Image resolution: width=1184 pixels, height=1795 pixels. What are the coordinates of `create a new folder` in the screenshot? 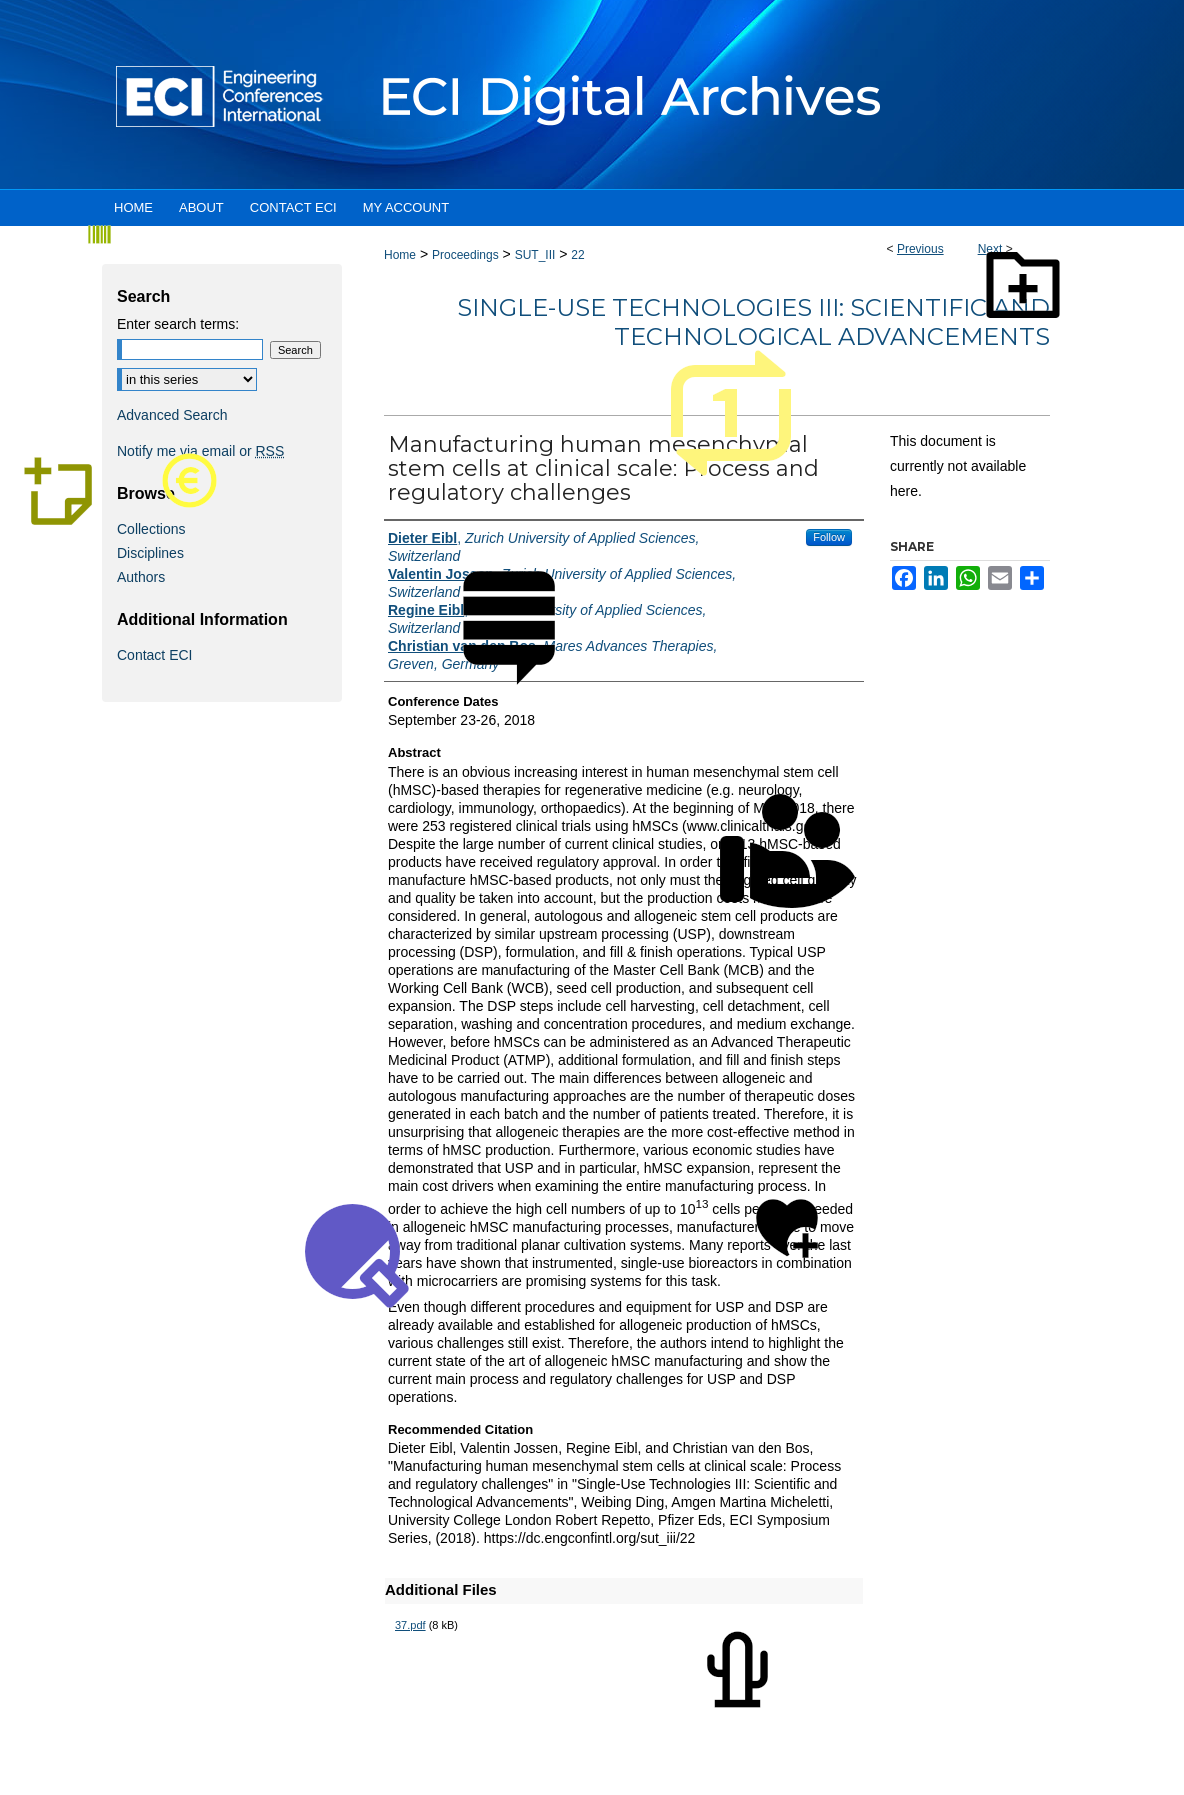 It's located at (1023, 285).